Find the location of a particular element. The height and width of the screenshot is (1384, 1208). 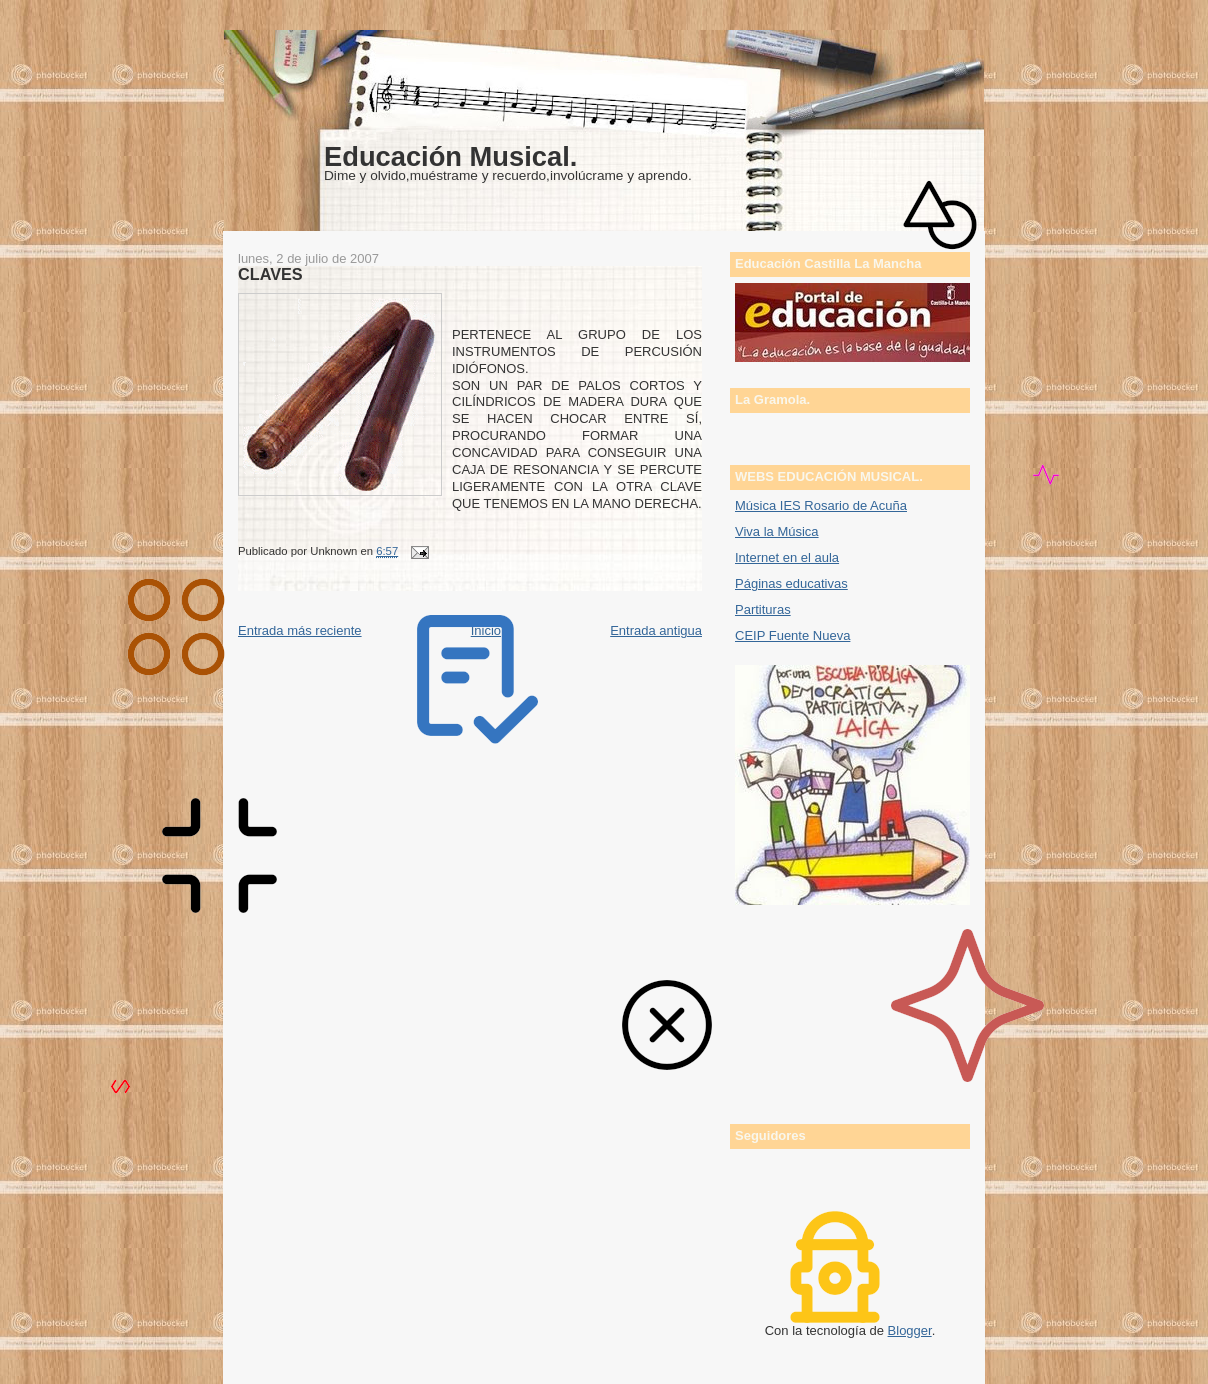

close or dismiss a dialog is located at coordinates (667, 1025).